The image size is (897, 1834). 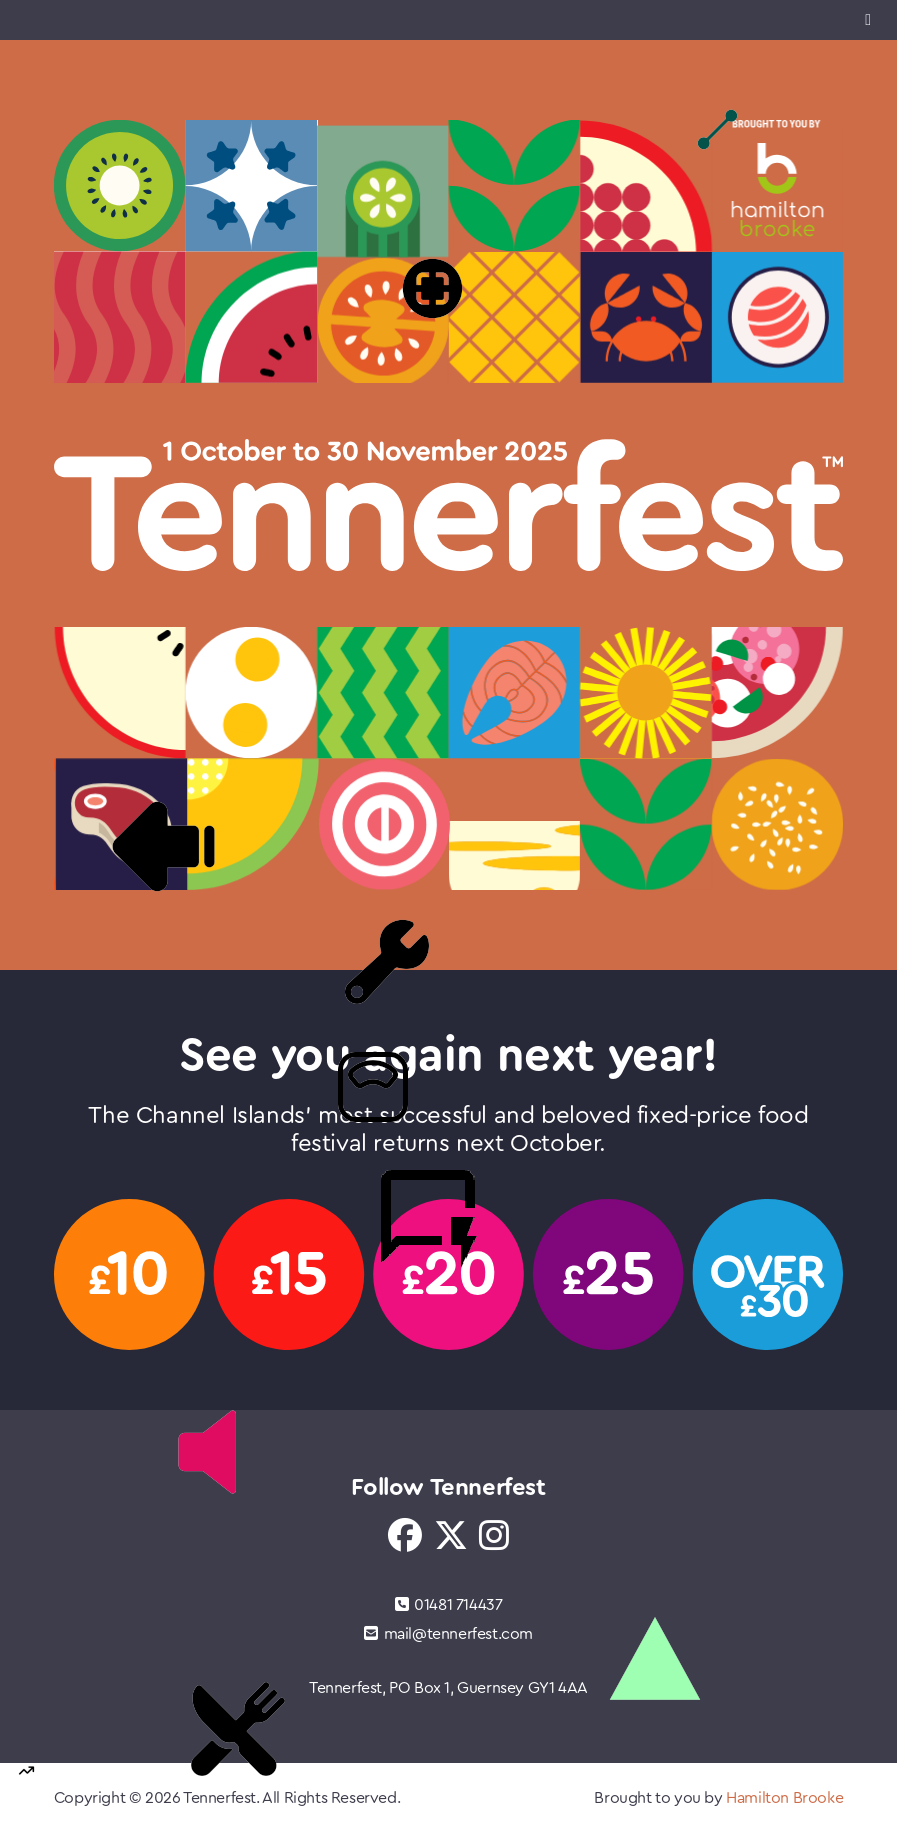 I want to click on indicates a warning or alert status, so click(x=655, y=1660).